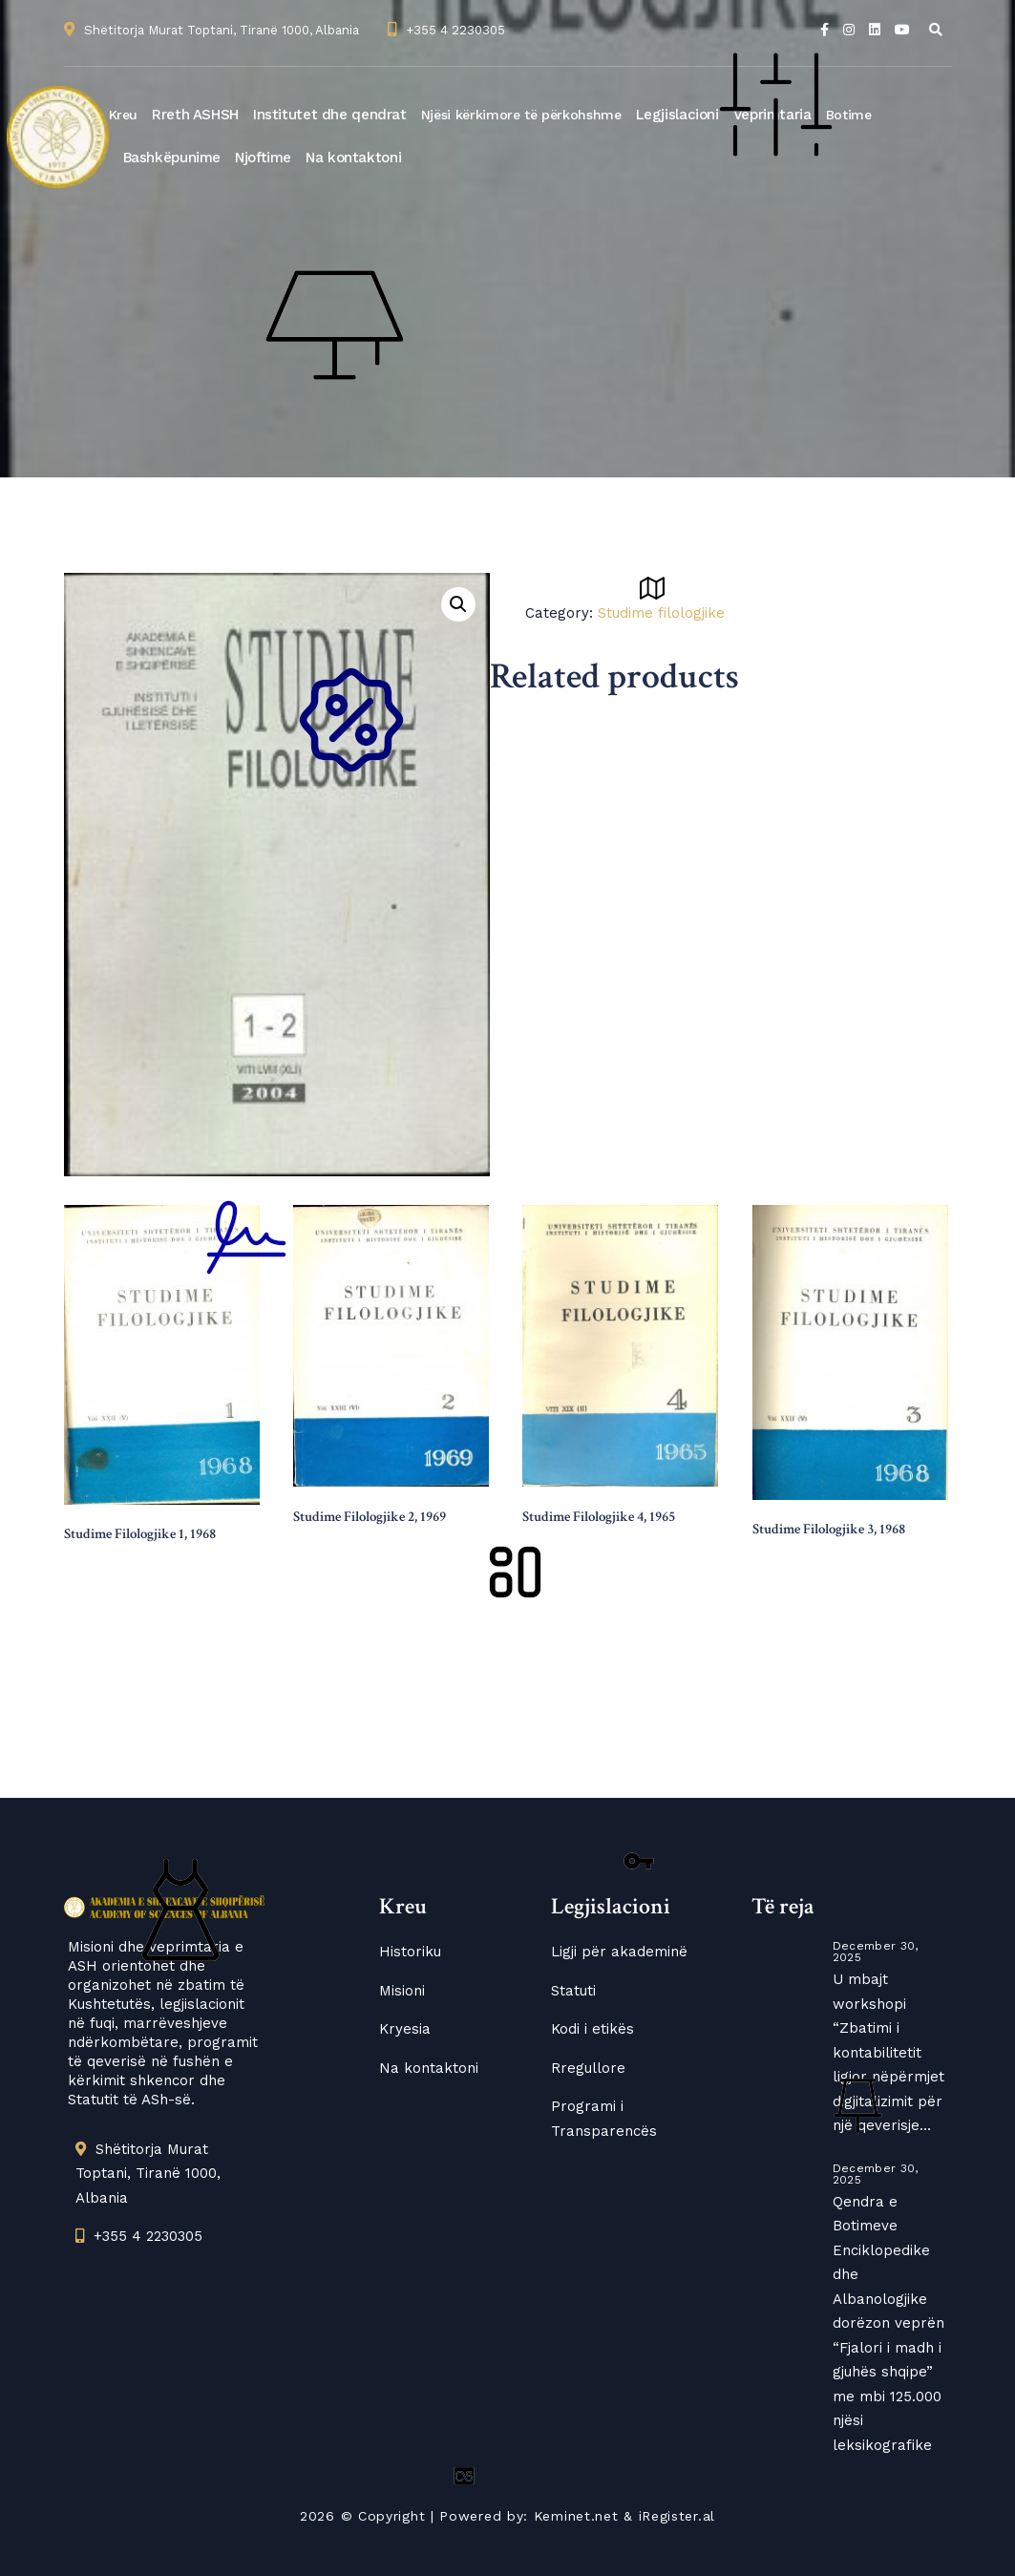 The width and height of the screenshot is (1015, 2576). I want to click on adjust settings or preferences, so click(775, 104).